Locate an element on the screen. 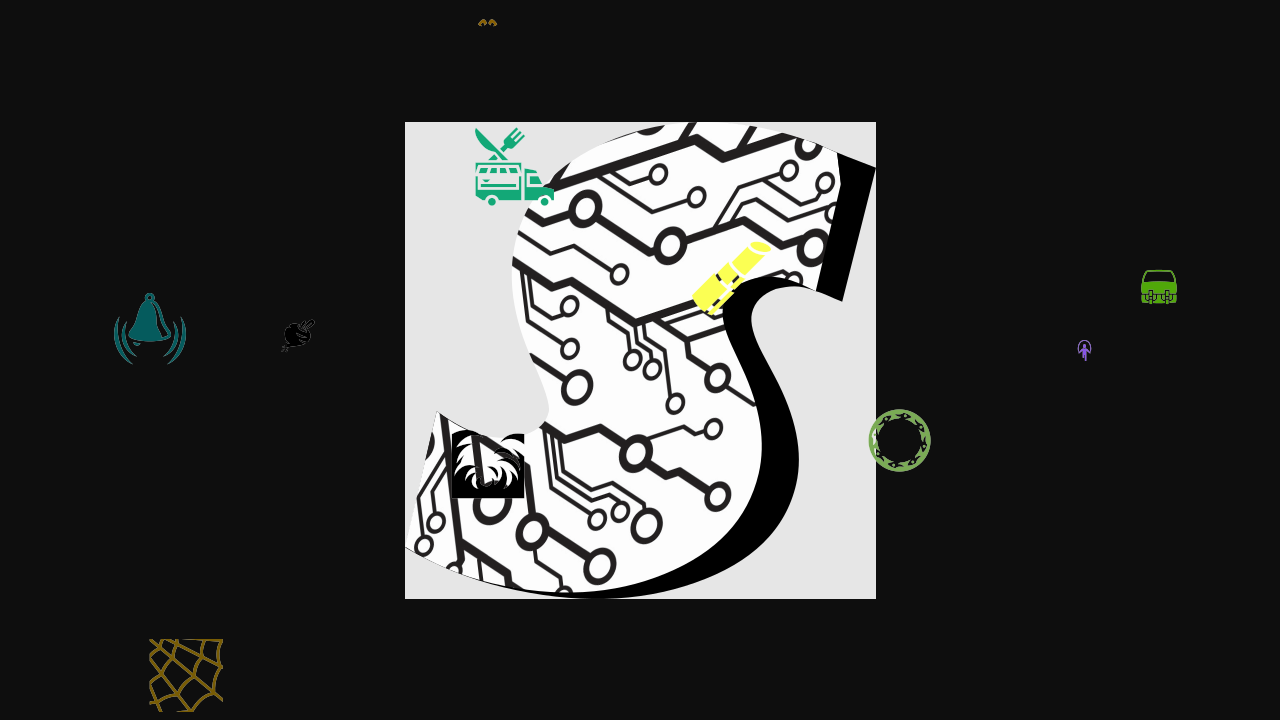  access makeup or beauty tools is located at coordinates (731, 278).